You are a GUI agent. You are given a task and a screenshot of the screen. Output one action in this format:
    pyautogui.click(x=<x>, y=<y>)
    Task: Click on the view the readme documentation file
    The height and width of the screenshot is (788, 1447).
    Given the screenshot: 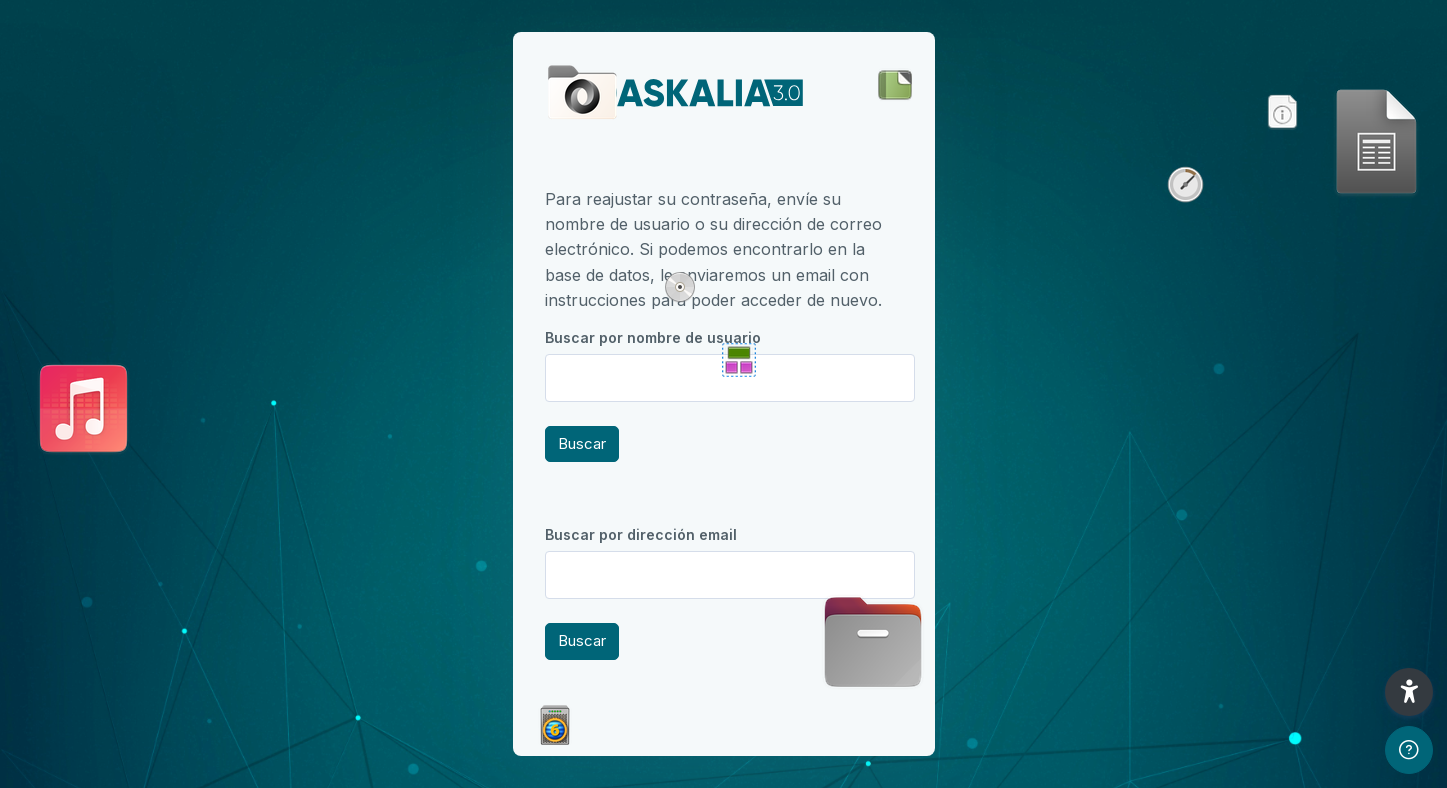 What is the action you would take?
    pyautogui.click(x=1282, y=111)
    